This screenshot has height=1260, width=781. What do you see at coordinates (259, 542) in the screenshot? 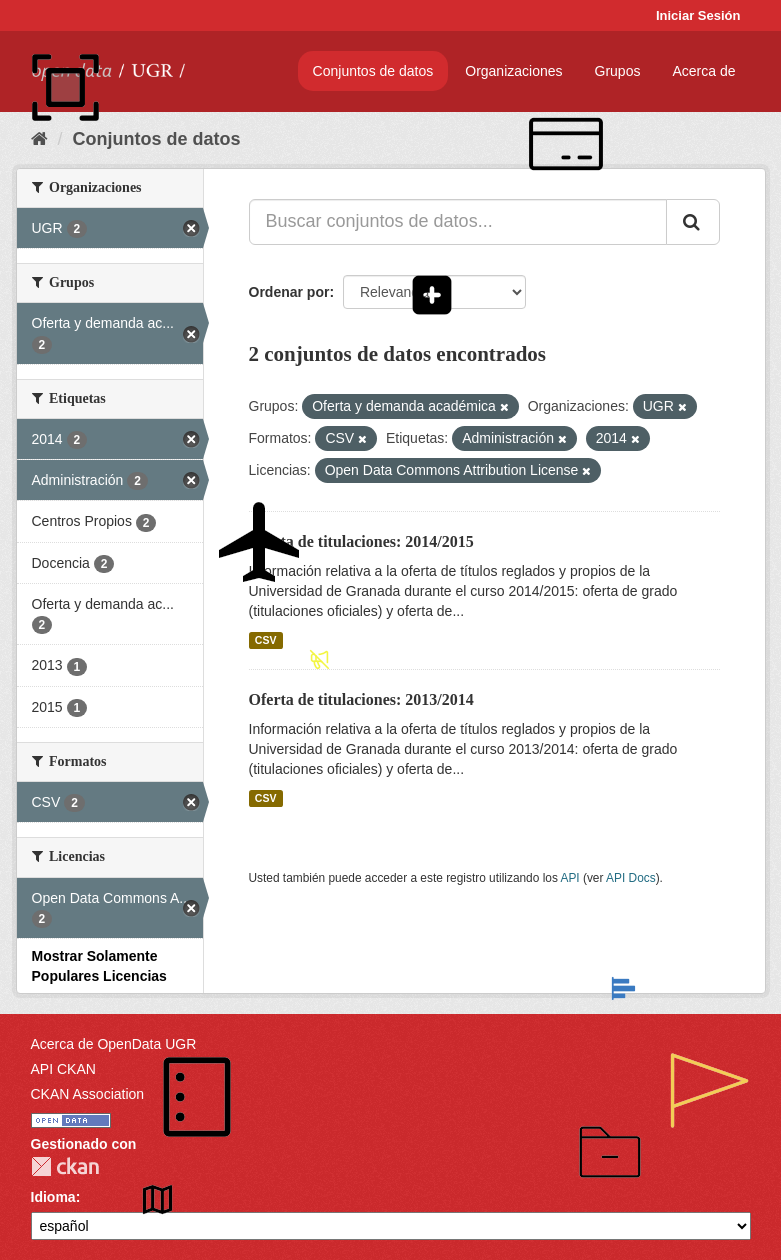
I see `enable airplane mode` at bounding box center [259, 542].